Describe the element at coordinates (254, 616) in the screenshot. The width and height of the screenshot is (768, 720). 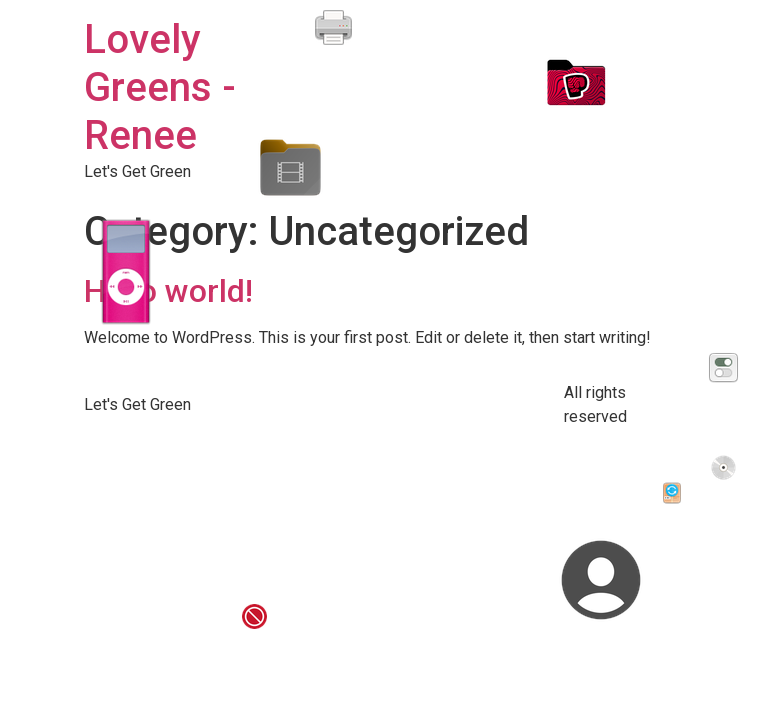
I see `delete an email message` at that location.